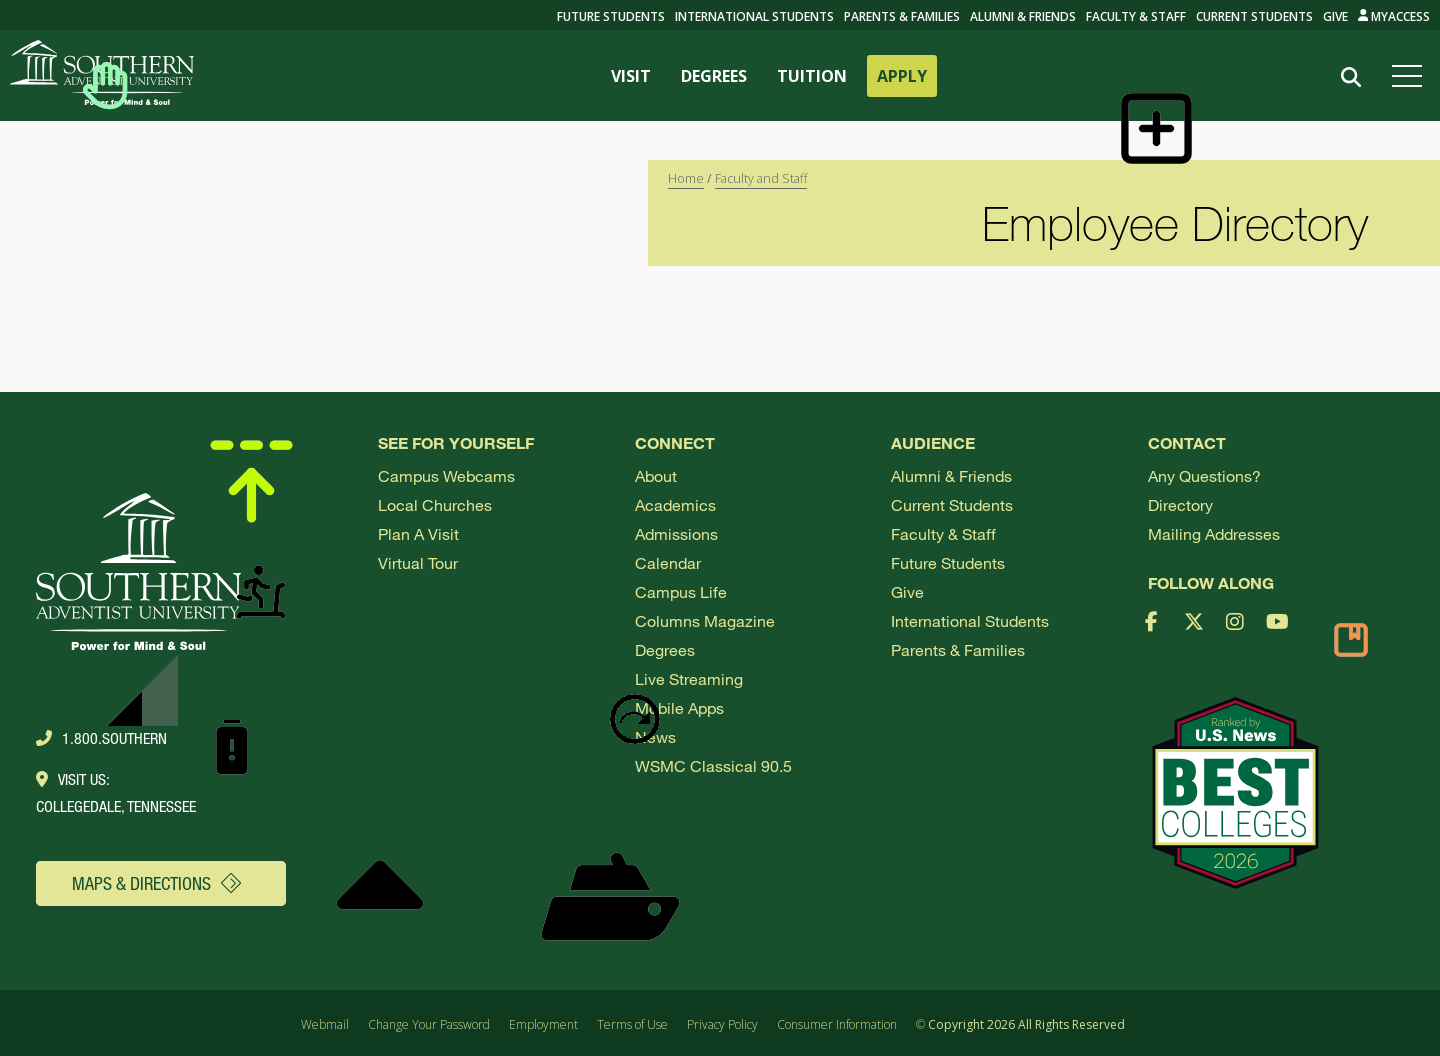 Image resolution: width=1440 pixels, height=1056 pixels. I want to click on stop or pause an action, so click(106, 85).